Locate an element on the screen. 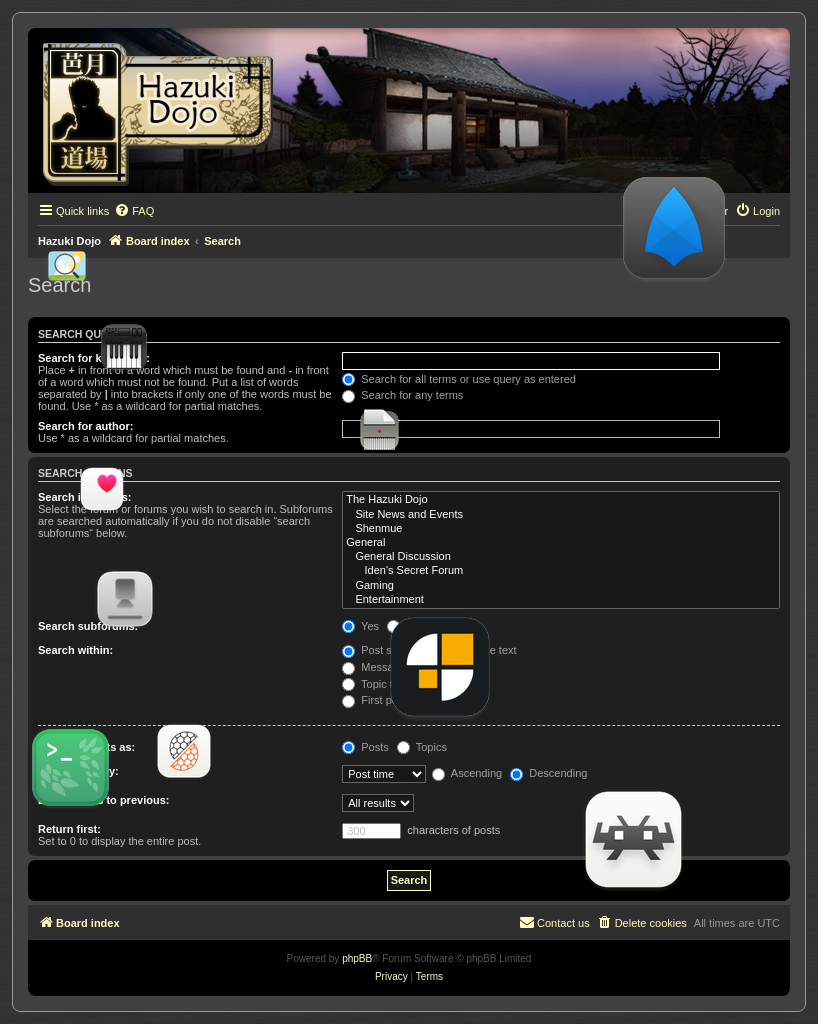 The image size is (818, 1024). open image viewer application is located at coordinates (67, 266).